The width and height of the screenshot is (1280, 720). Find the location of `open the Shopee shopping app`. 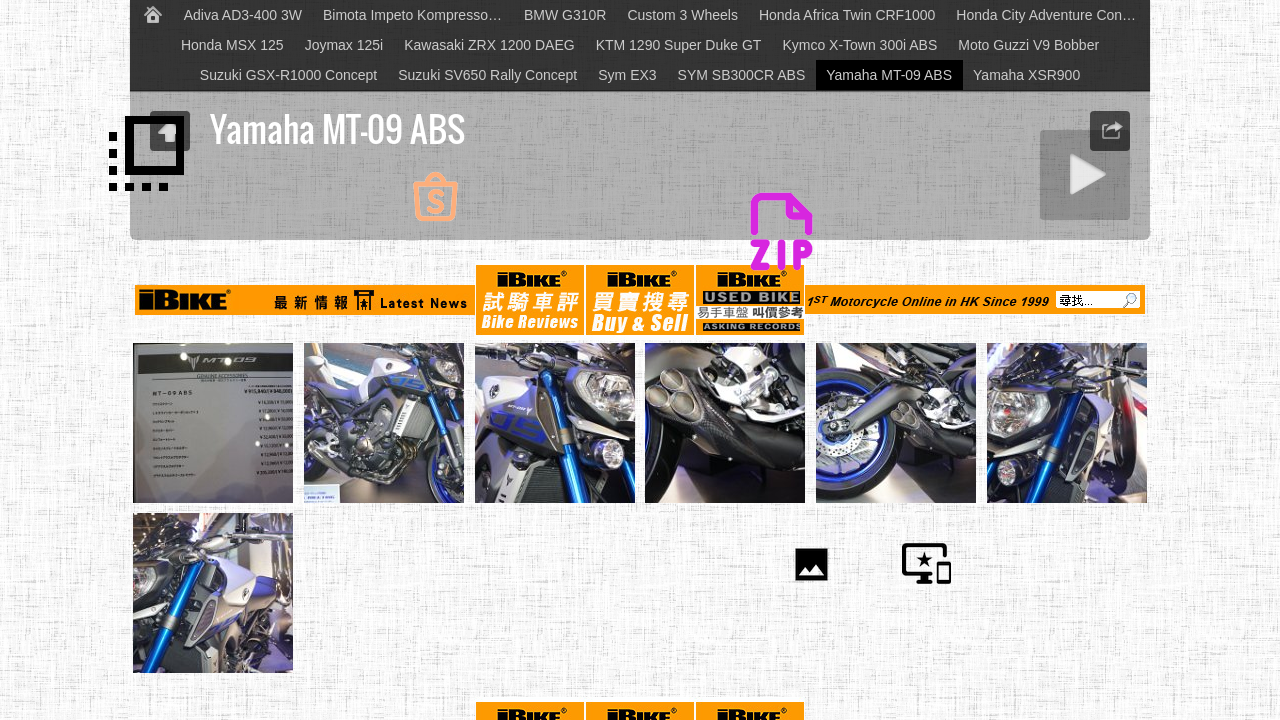

open the Shopee shopping app is located at coordinates (435, 196).